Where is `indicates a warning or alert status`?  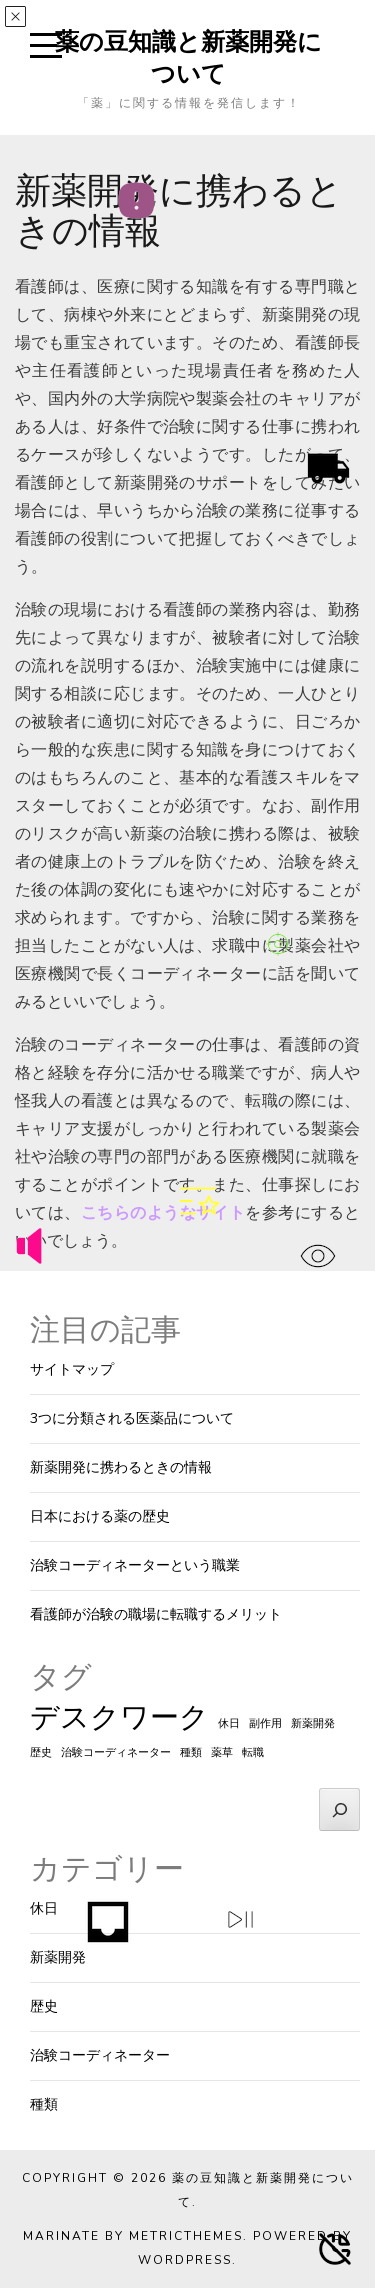
indicates a warning or alert status is located at coordinates (136, 200).